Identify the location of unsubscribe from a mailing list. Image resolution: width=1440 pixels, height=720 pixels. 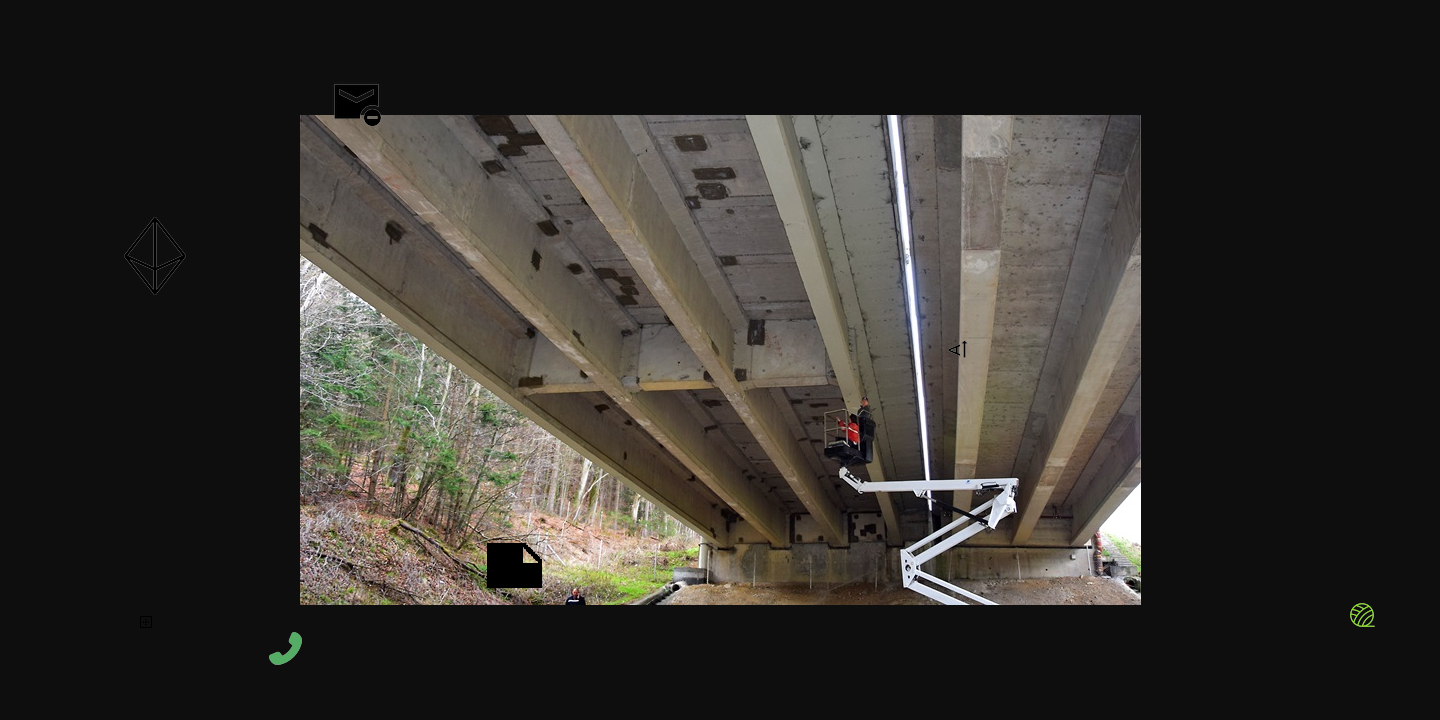
(356, 106).